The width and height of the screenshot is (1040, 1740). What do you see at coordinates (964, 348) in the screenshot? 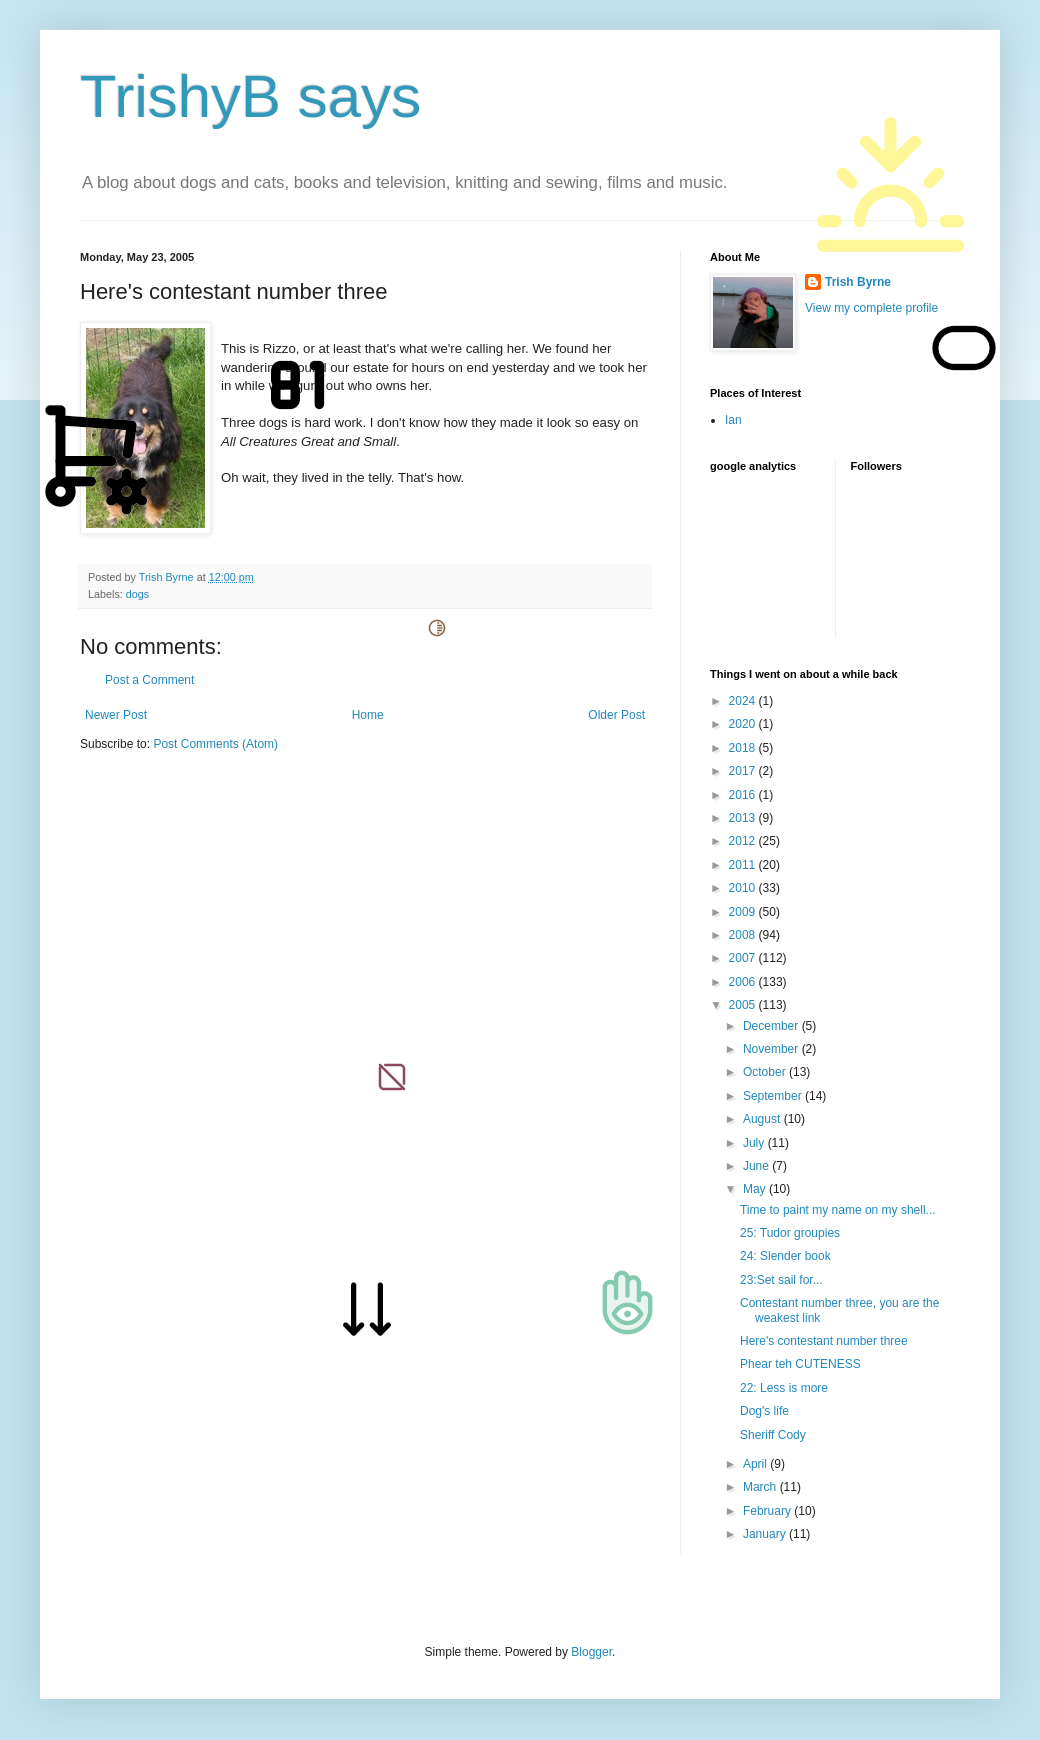
I see `medication or pill tracker` at bounding box center [964, 348].